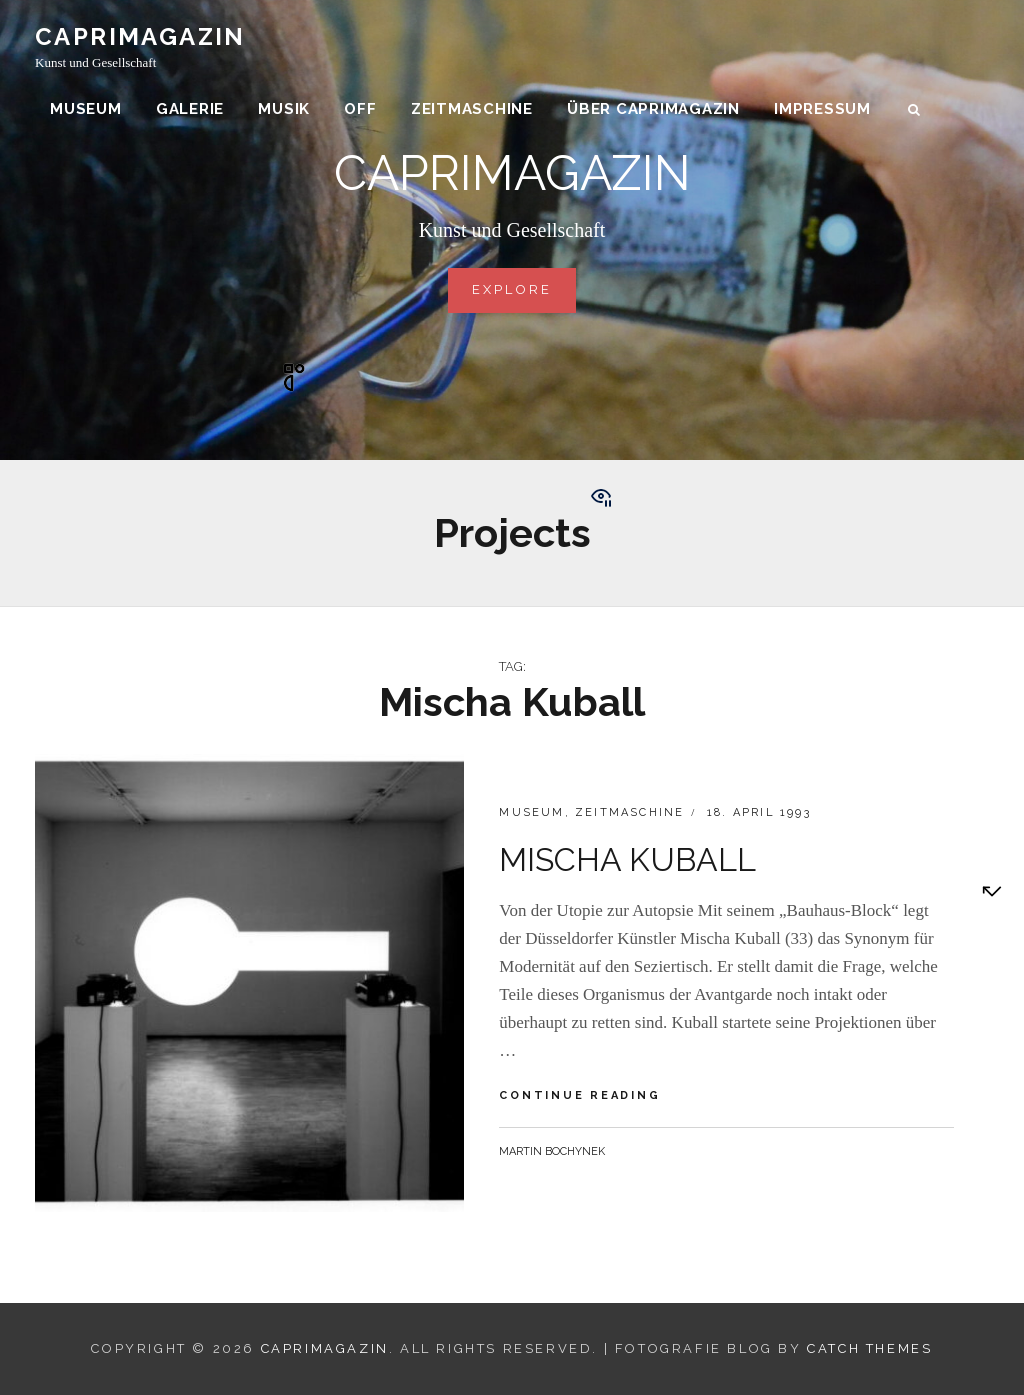 This screenshot has width=1024, height=1395. Describe the element at coordinates (992, 891) in the screenshot. I see `go back or return to previous step` at that location.